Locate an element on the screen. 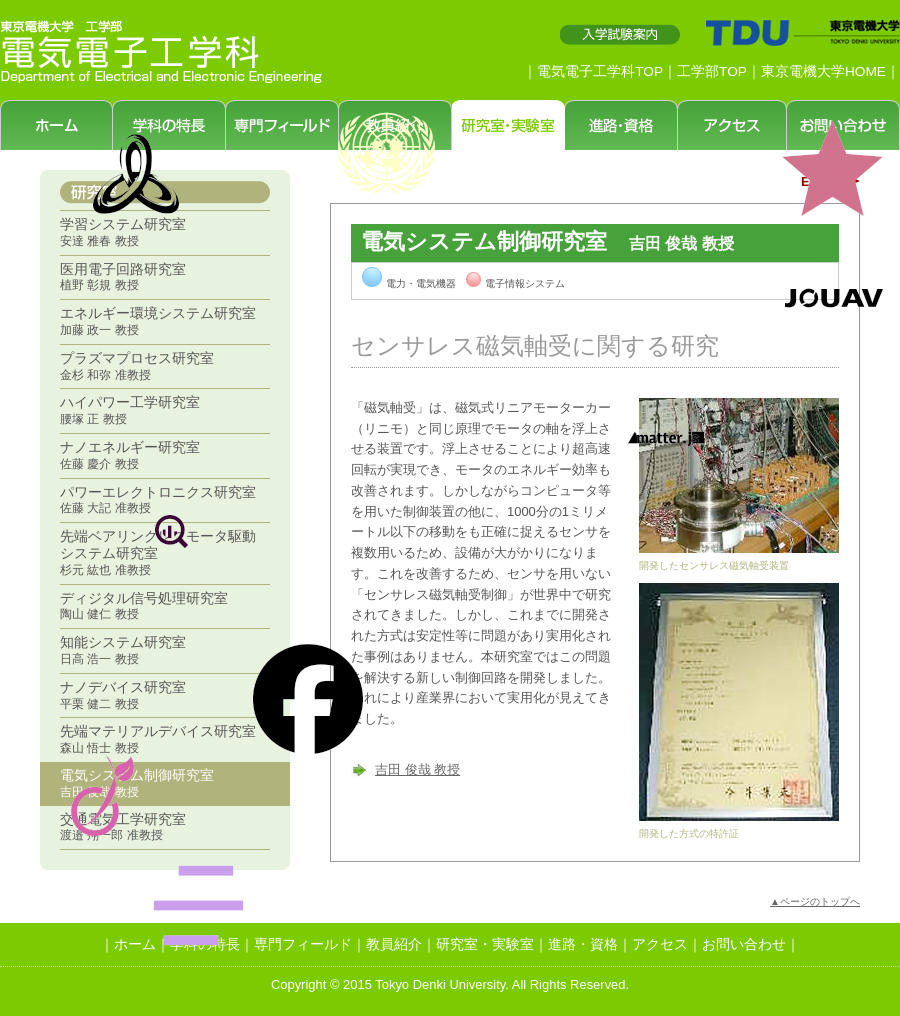 This screenshot has height=1016, width=900. mark item as favorite is located at coordinates (832, 170).